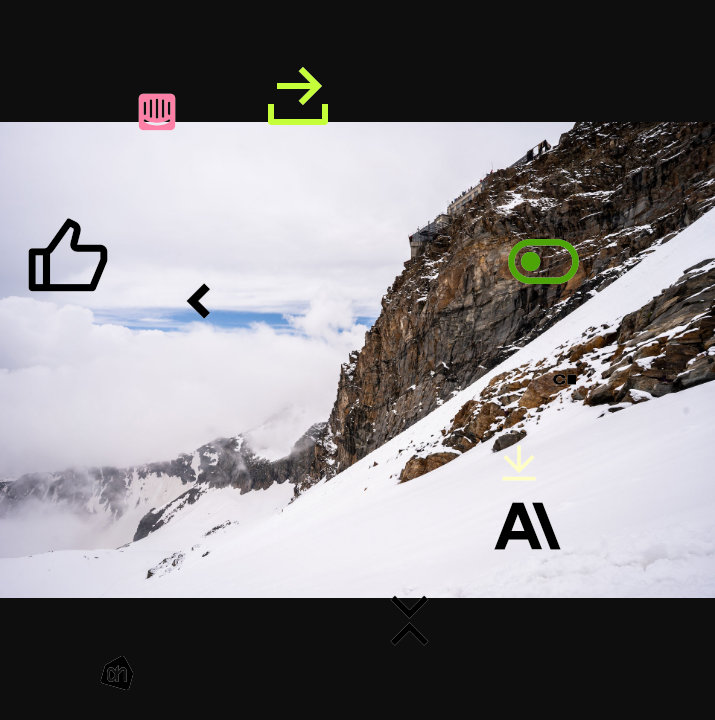 The width and height of the screenshot is (715, 720). I want to click on navigate to the previous item or screen, so click(199, 301).